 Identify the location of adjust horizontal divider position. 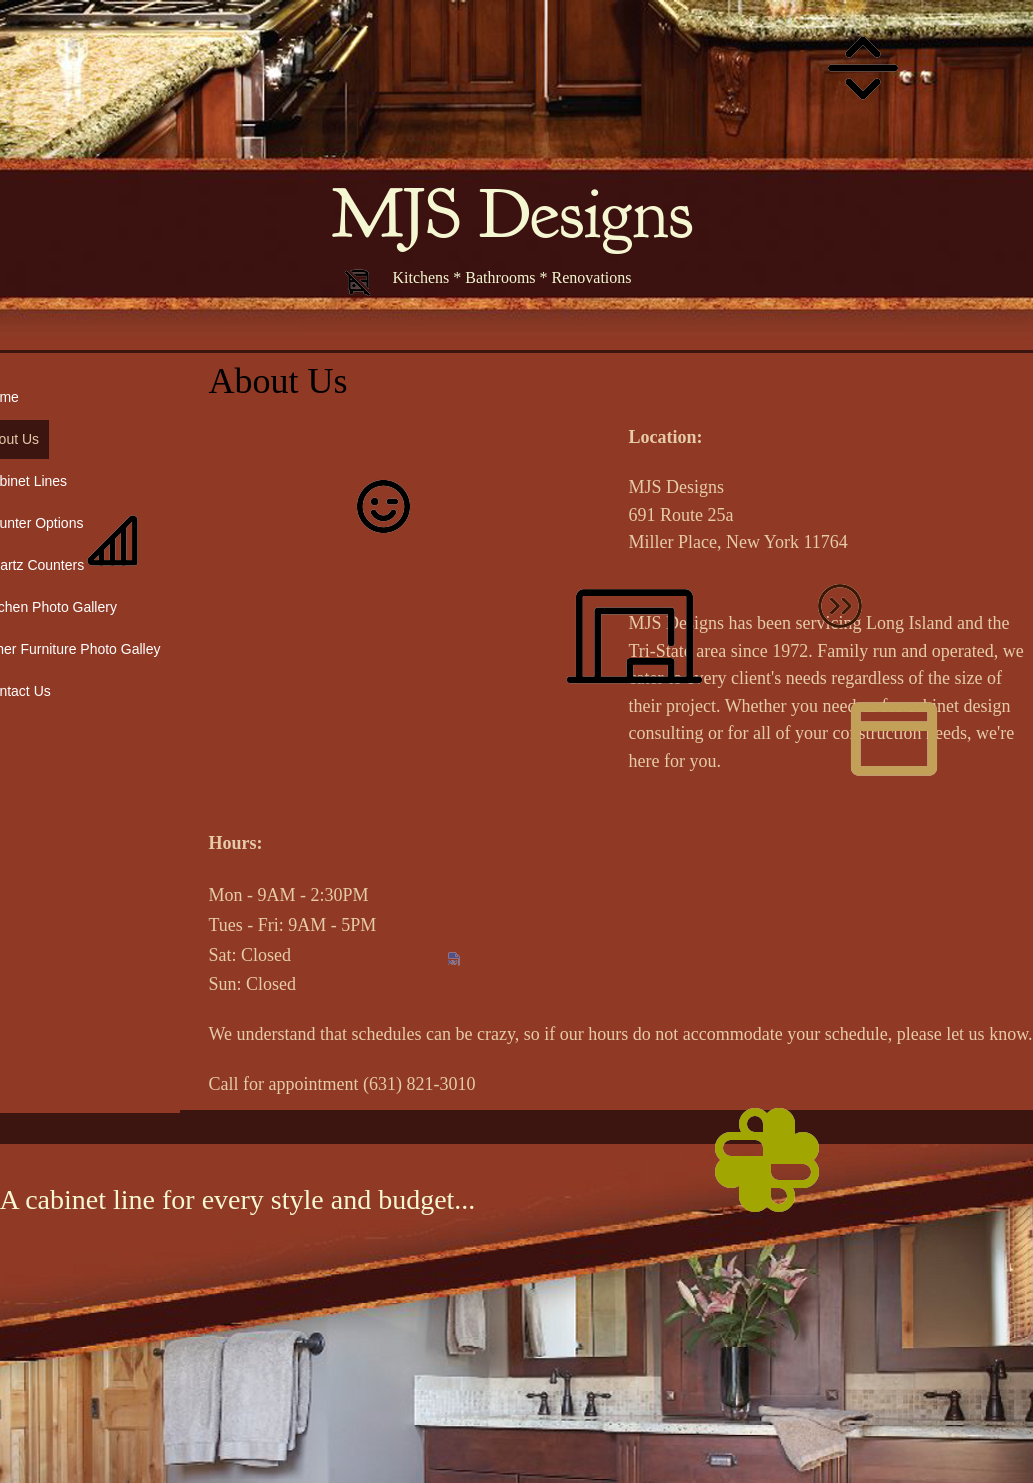
(863, 68).